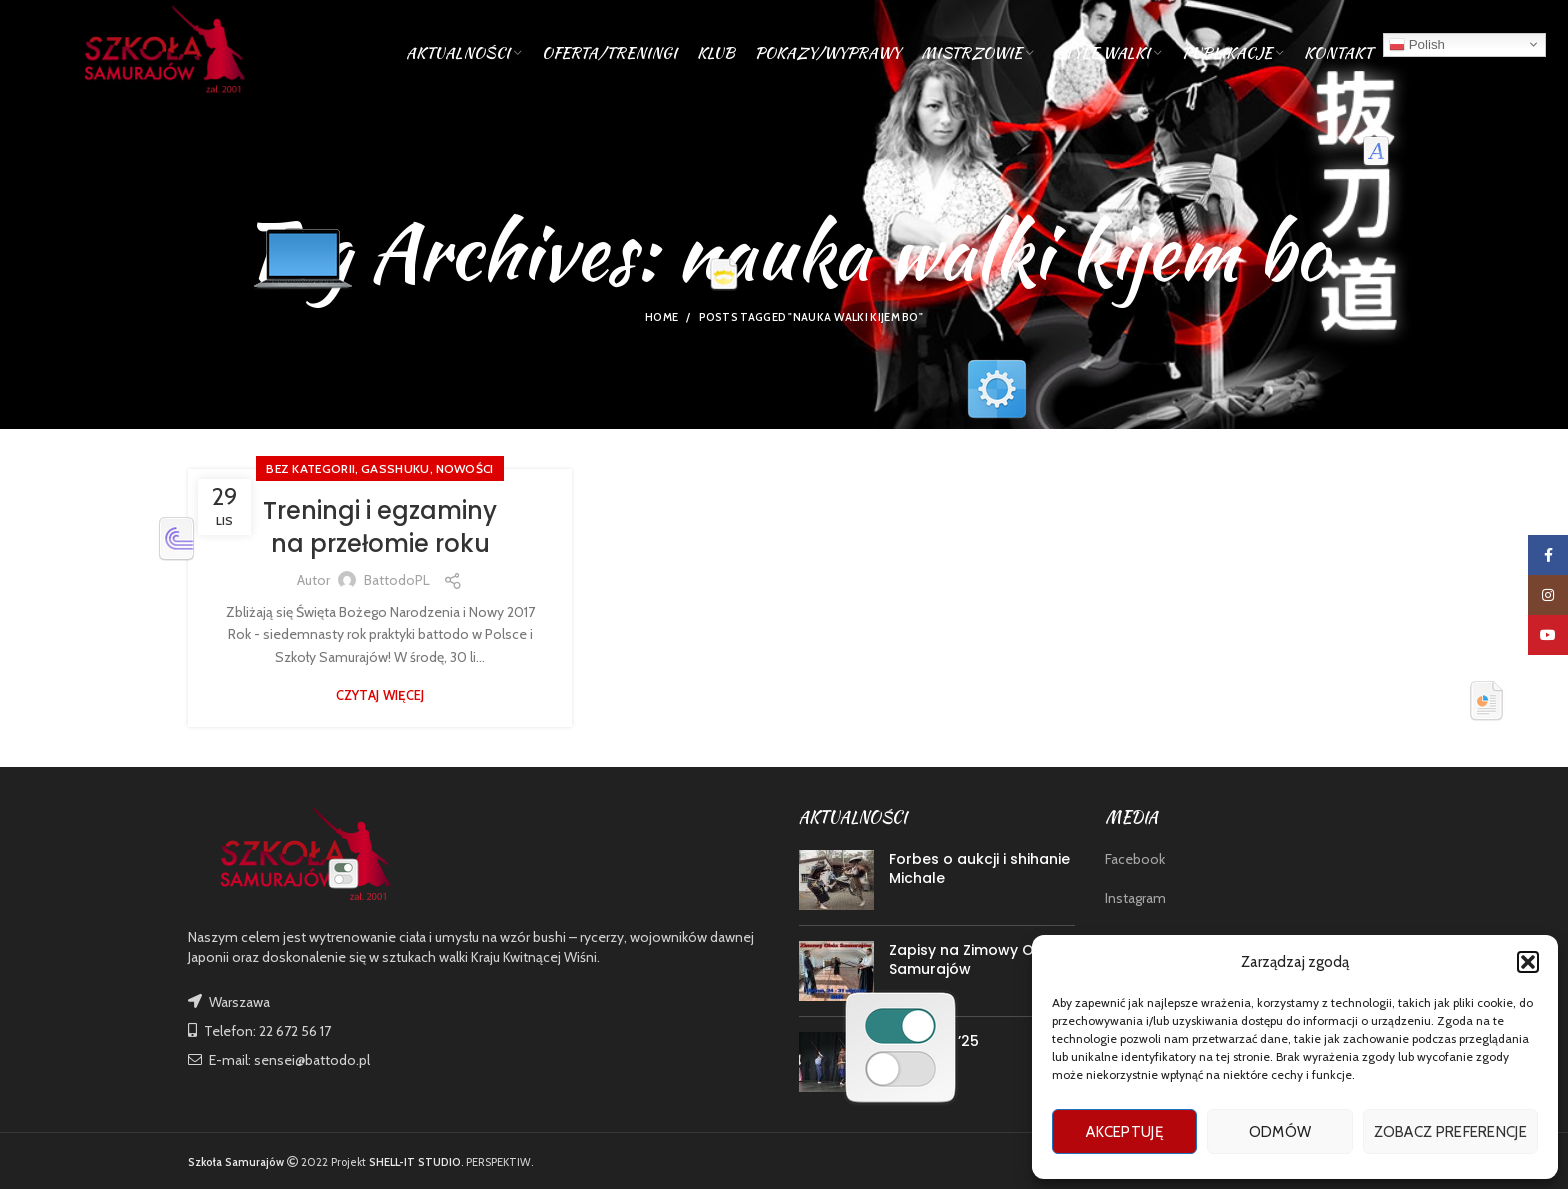 The width and height of the screenshot is (1568, 1189). I want to click on indicates a bittorrent torrent file, so click(176, 538).